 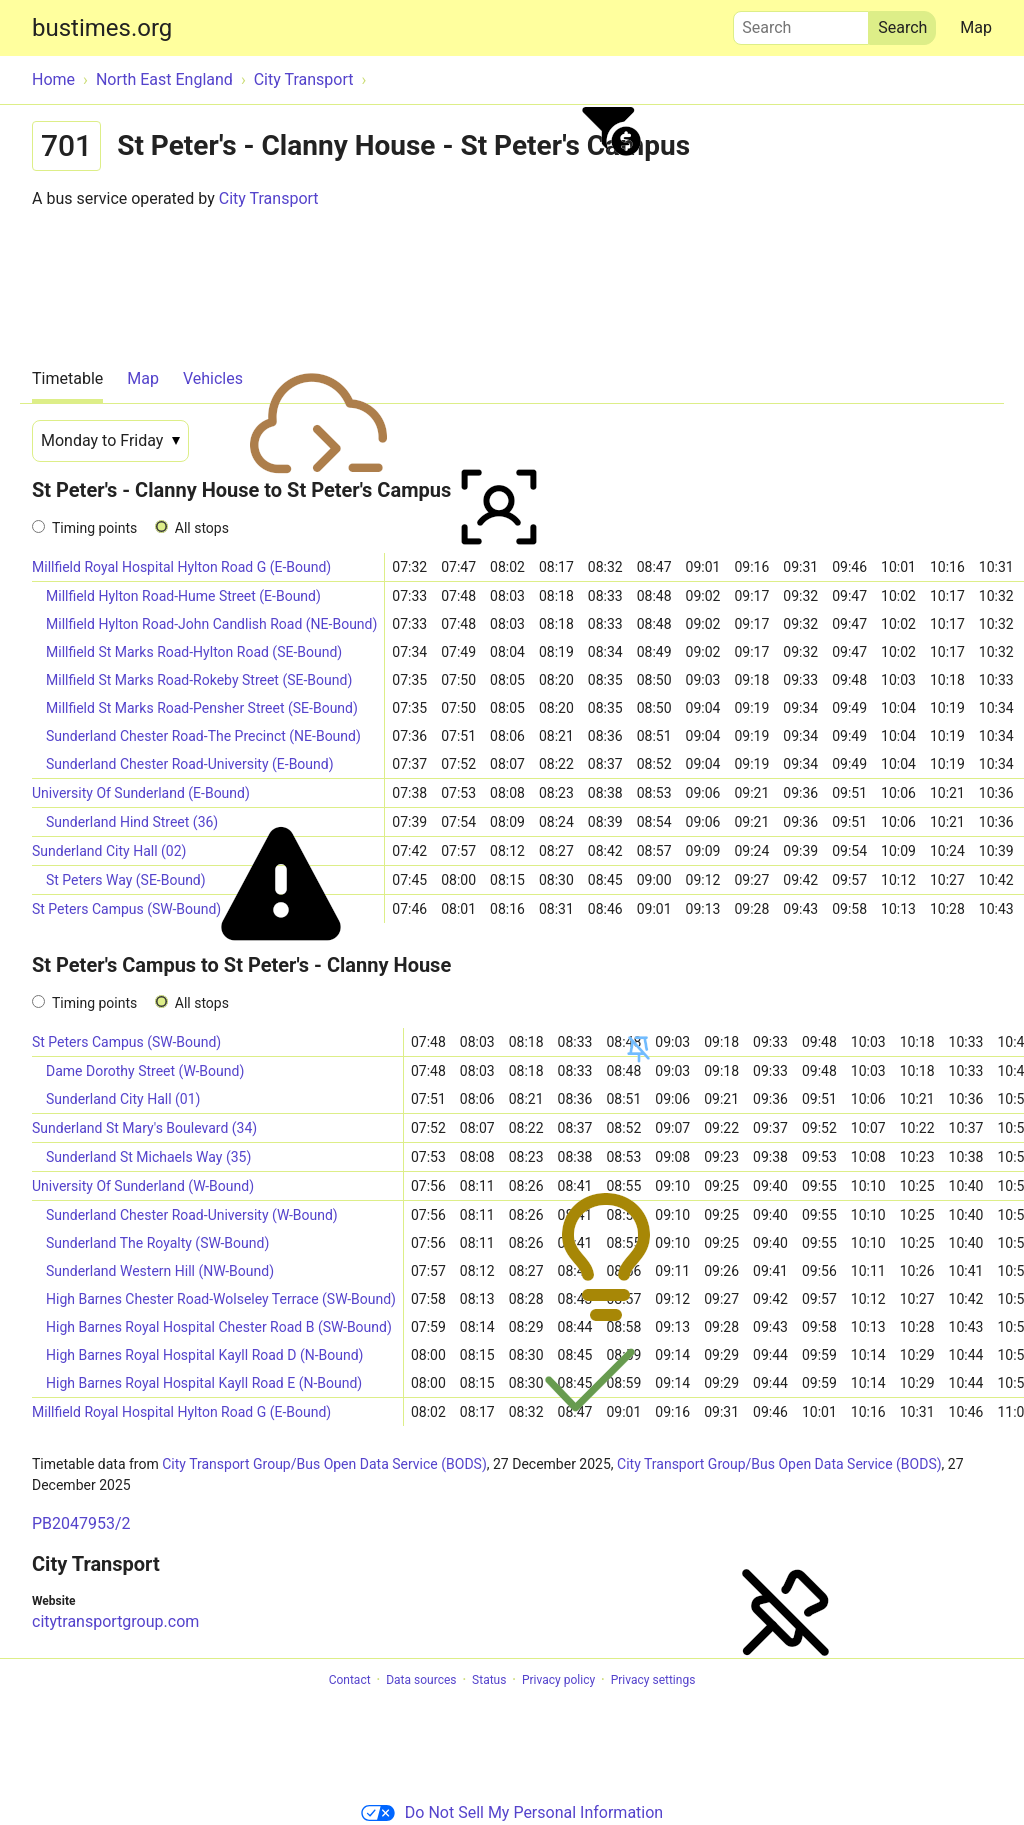 I want to click on confirm or submit an action, so click(x=590, y=1380).